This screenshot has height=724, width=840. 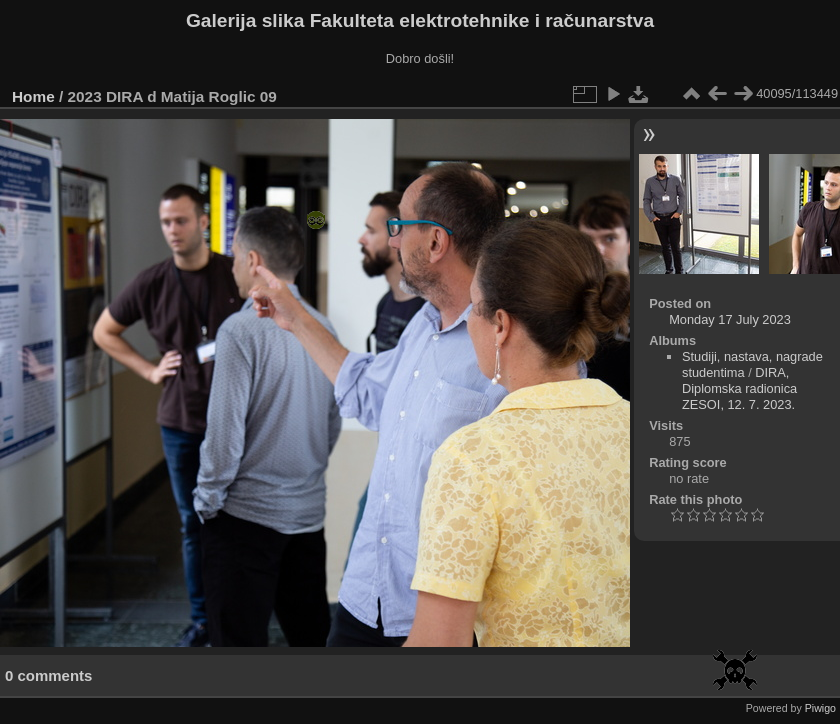 I want to click on visit hackaday website or community, so click(x=735, y=670).